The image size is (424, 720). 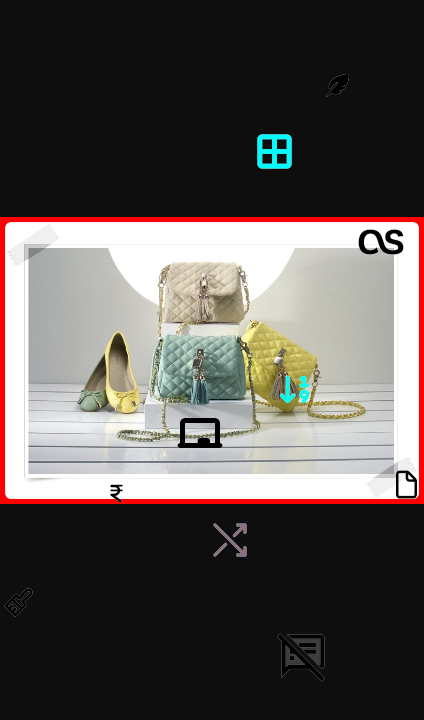 I want to click on access classroom or educational content, so click(x=200, y=433).